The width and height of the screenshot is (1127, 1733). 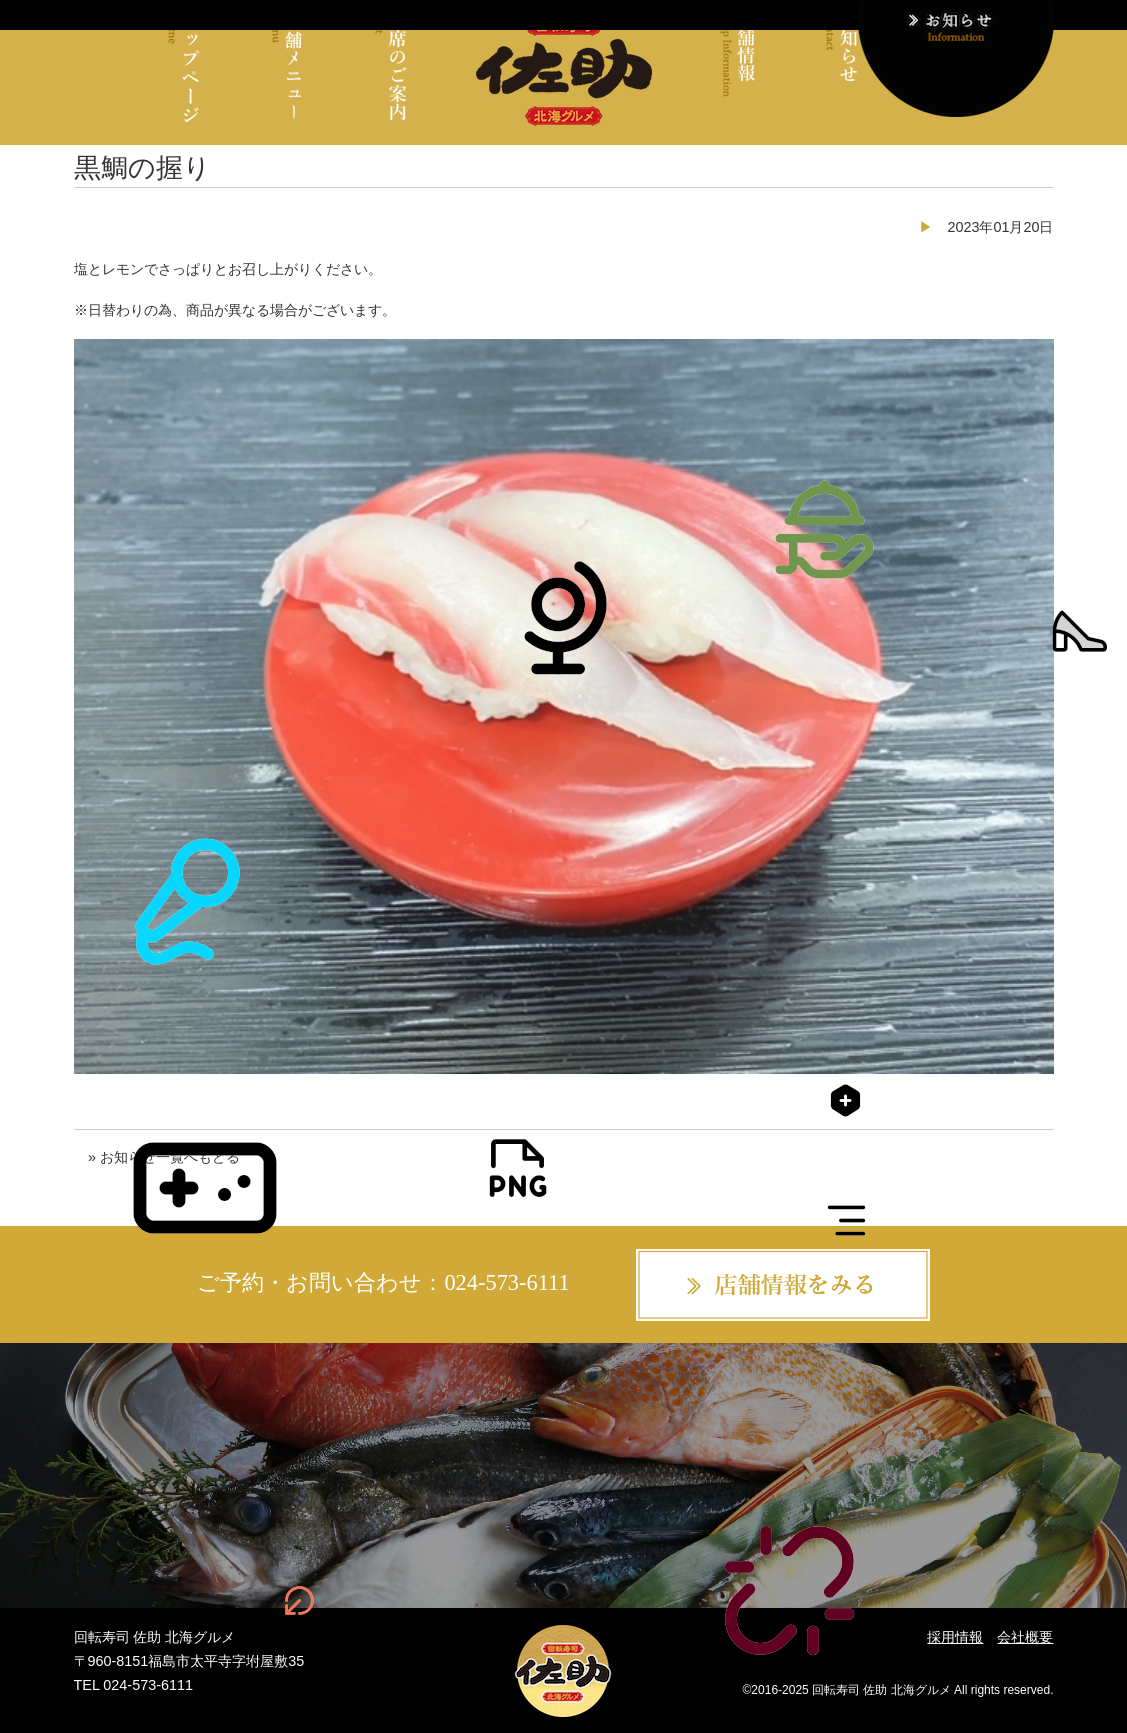 I want to click on align text to the right edge, so click(x=846, y=1220).